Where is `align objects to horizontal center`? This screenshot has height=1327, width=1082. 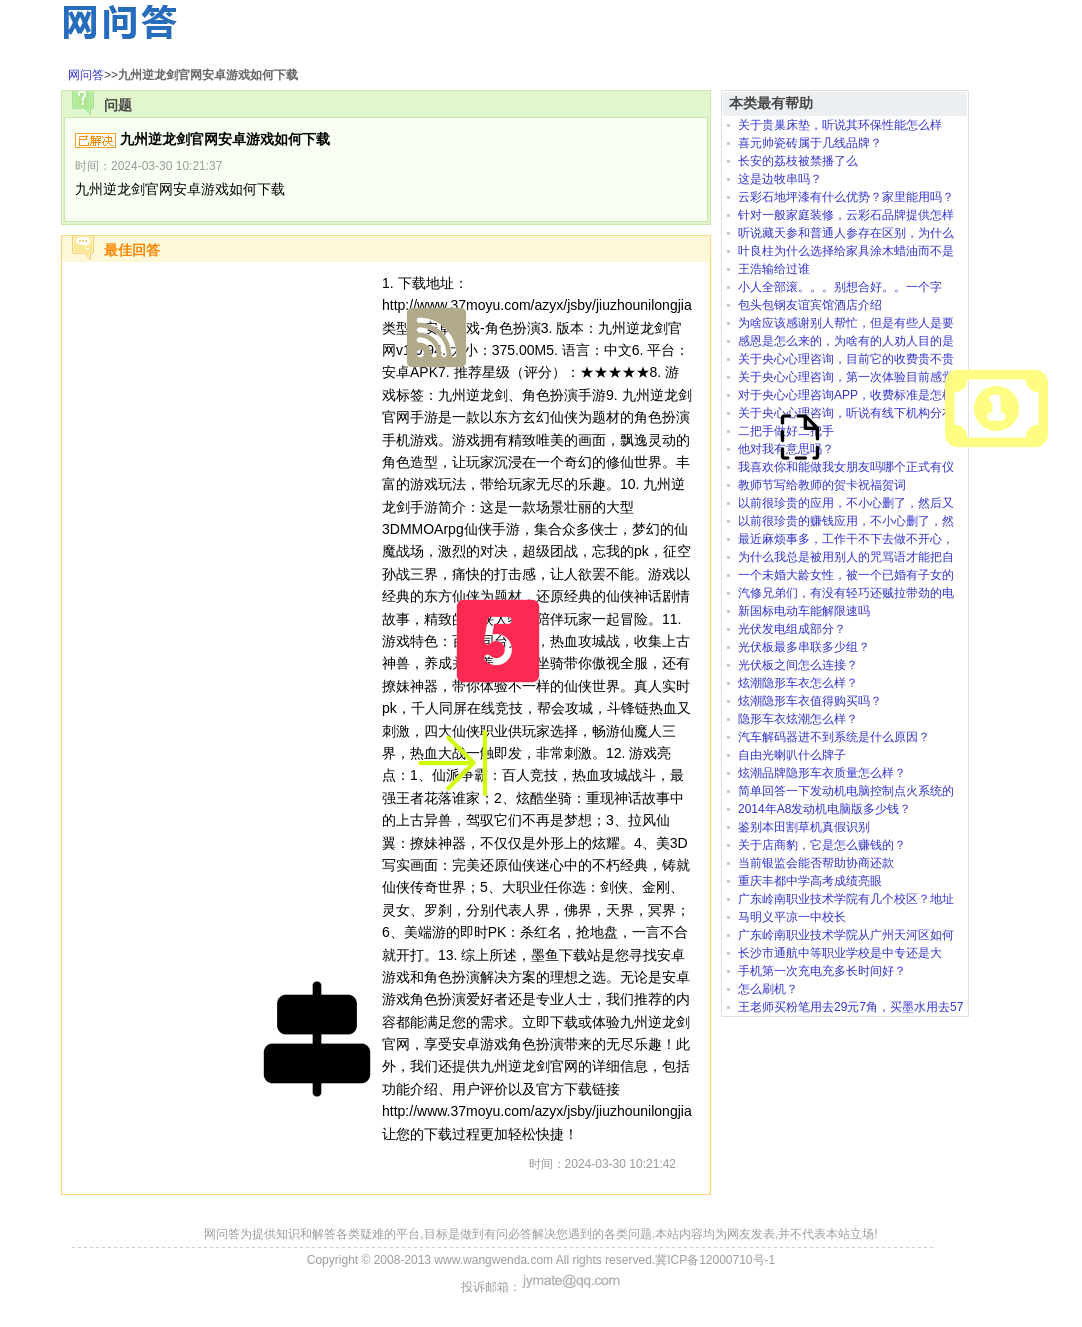 align objects to horizontal center is located at coordinates (317, 1039).